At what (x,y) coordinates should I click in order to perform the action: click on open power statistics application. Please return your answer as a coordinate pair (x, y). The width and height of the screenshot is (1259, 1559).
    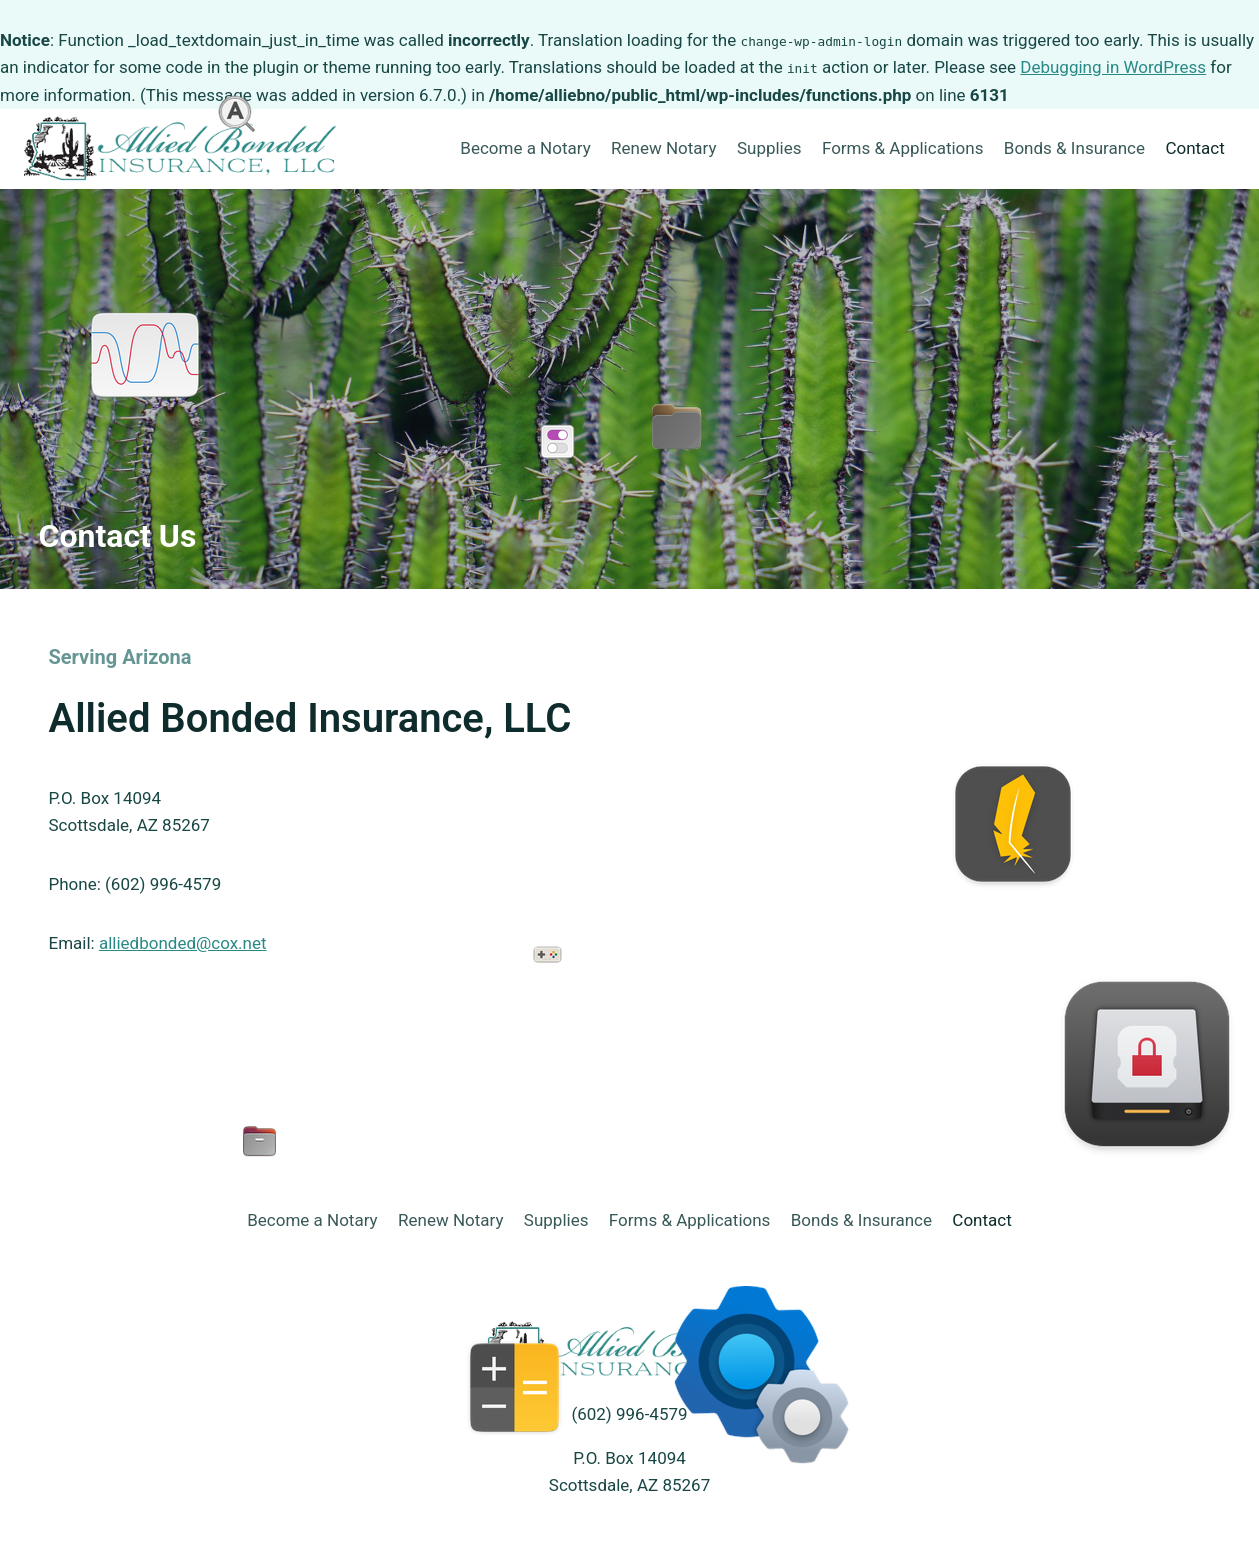
    Looking at the image, I should click on (145, 355).